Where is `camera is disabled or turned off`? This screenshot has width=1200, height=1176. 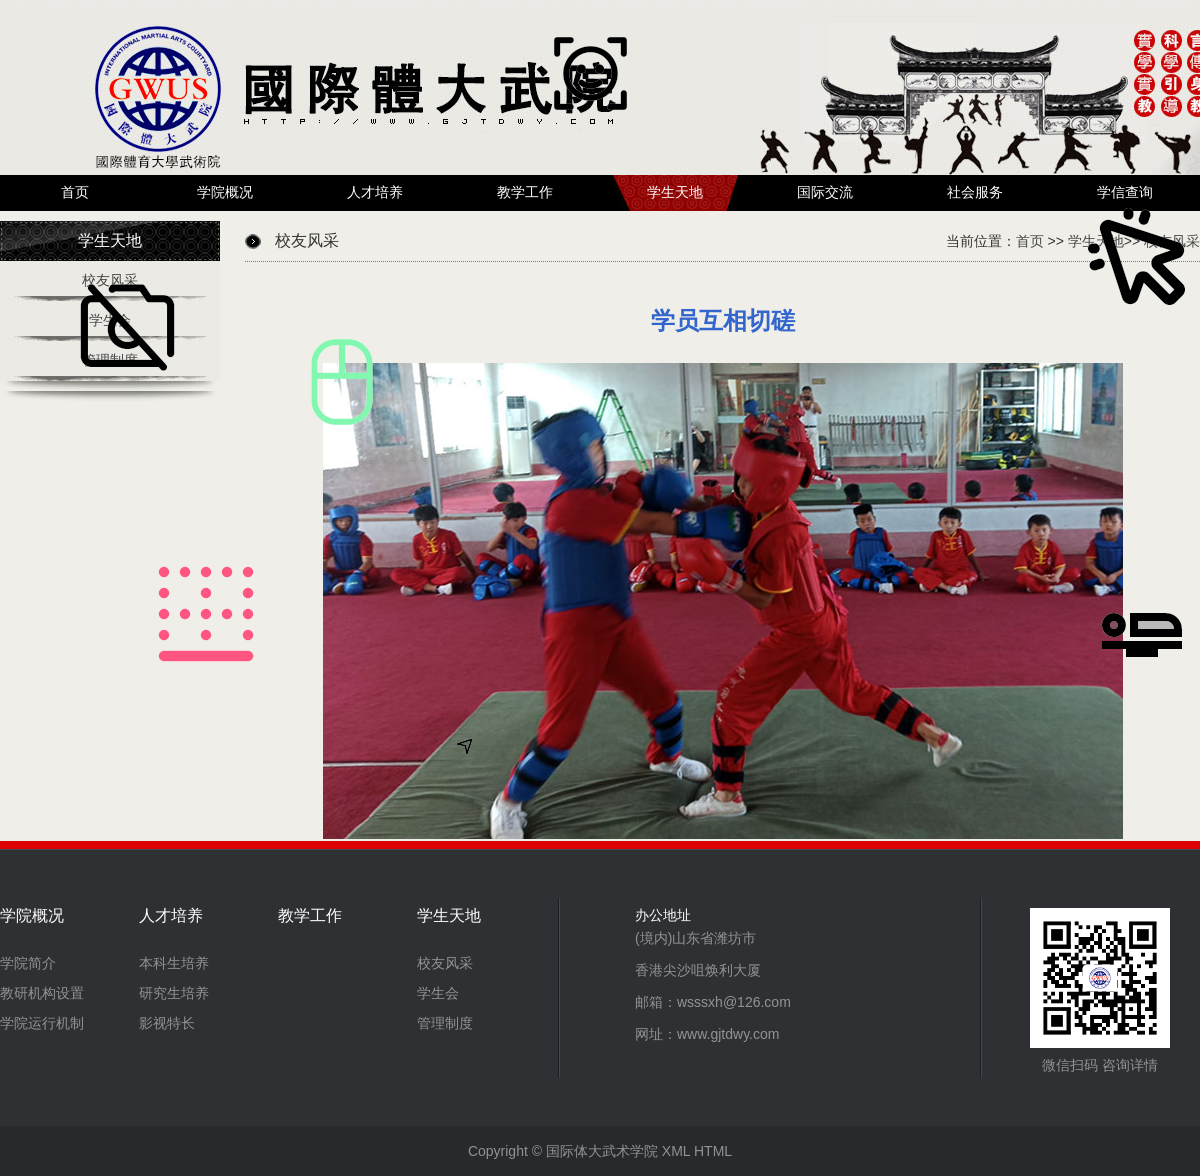
camera is disabled or turned off is located at coordinates (127, 327).